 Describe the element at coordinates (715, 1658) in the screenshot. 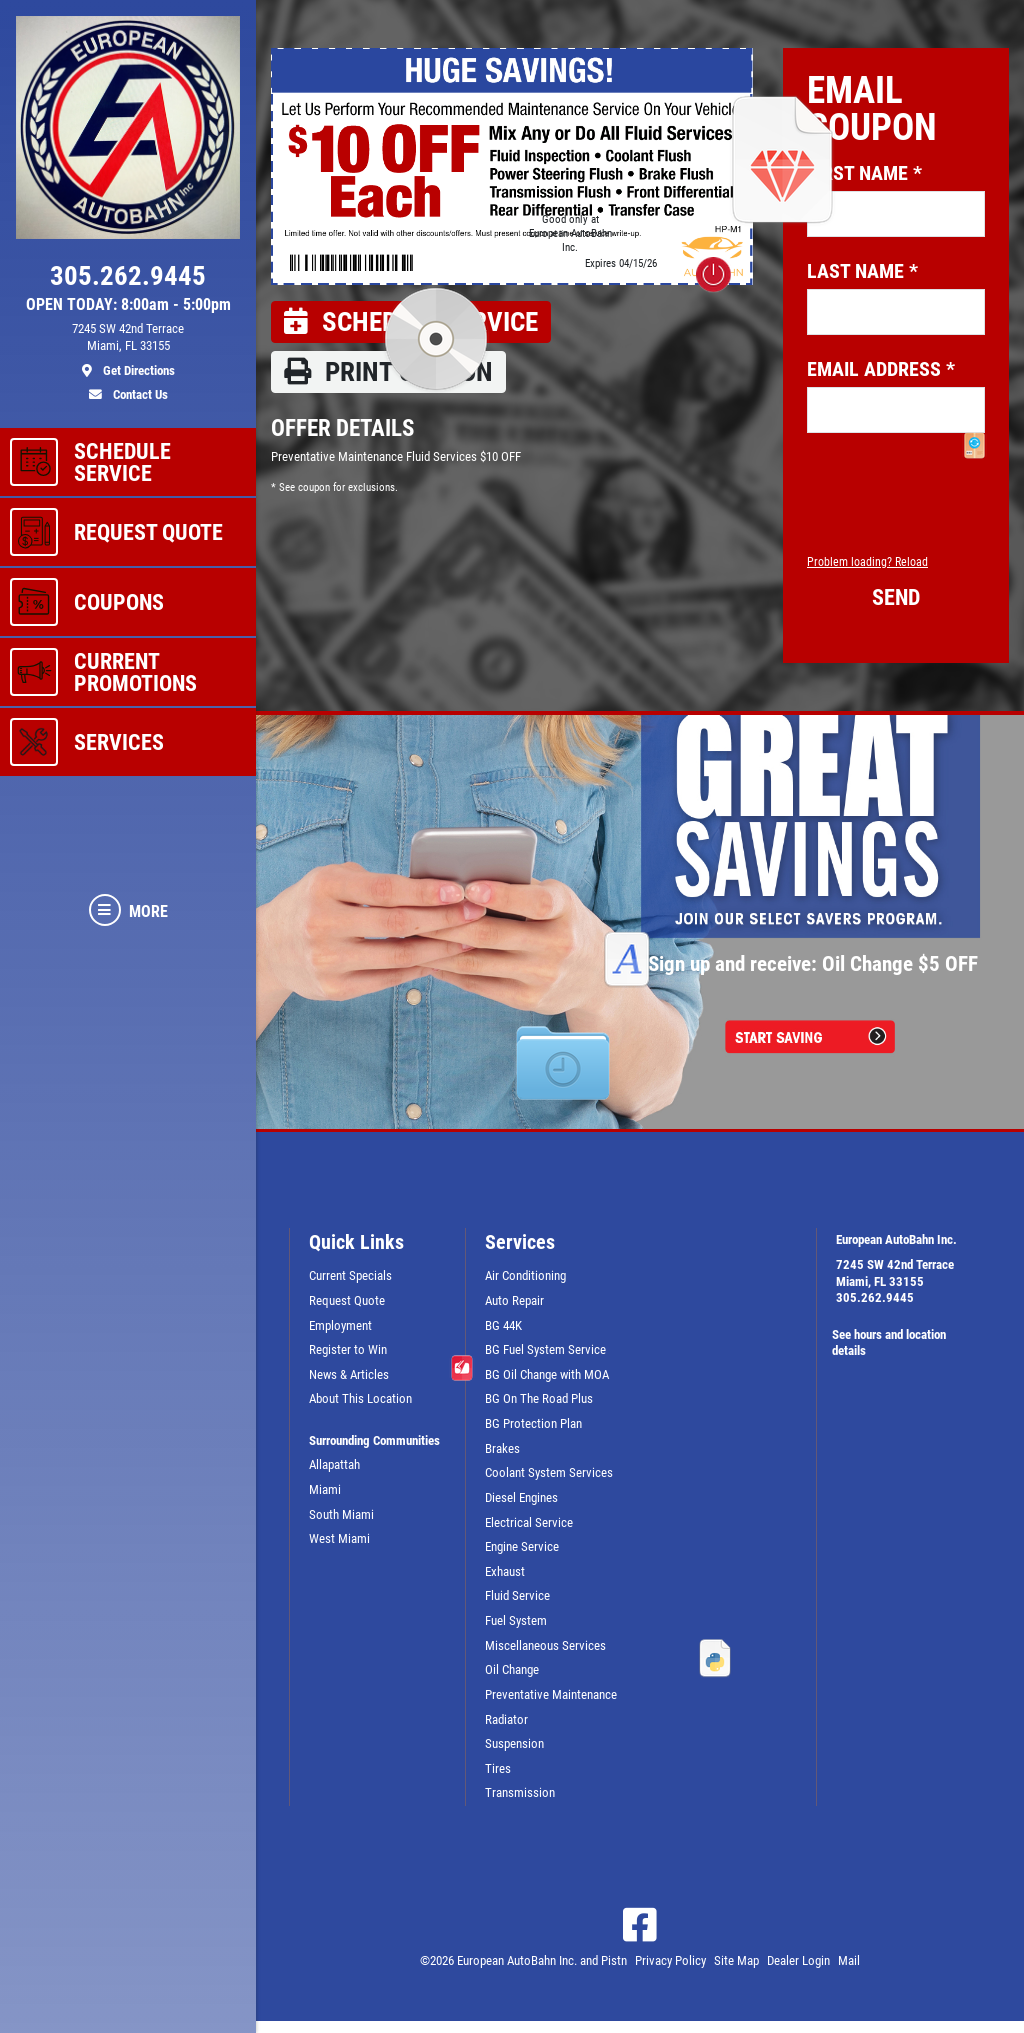

I see `a python script or source code file` at that location.